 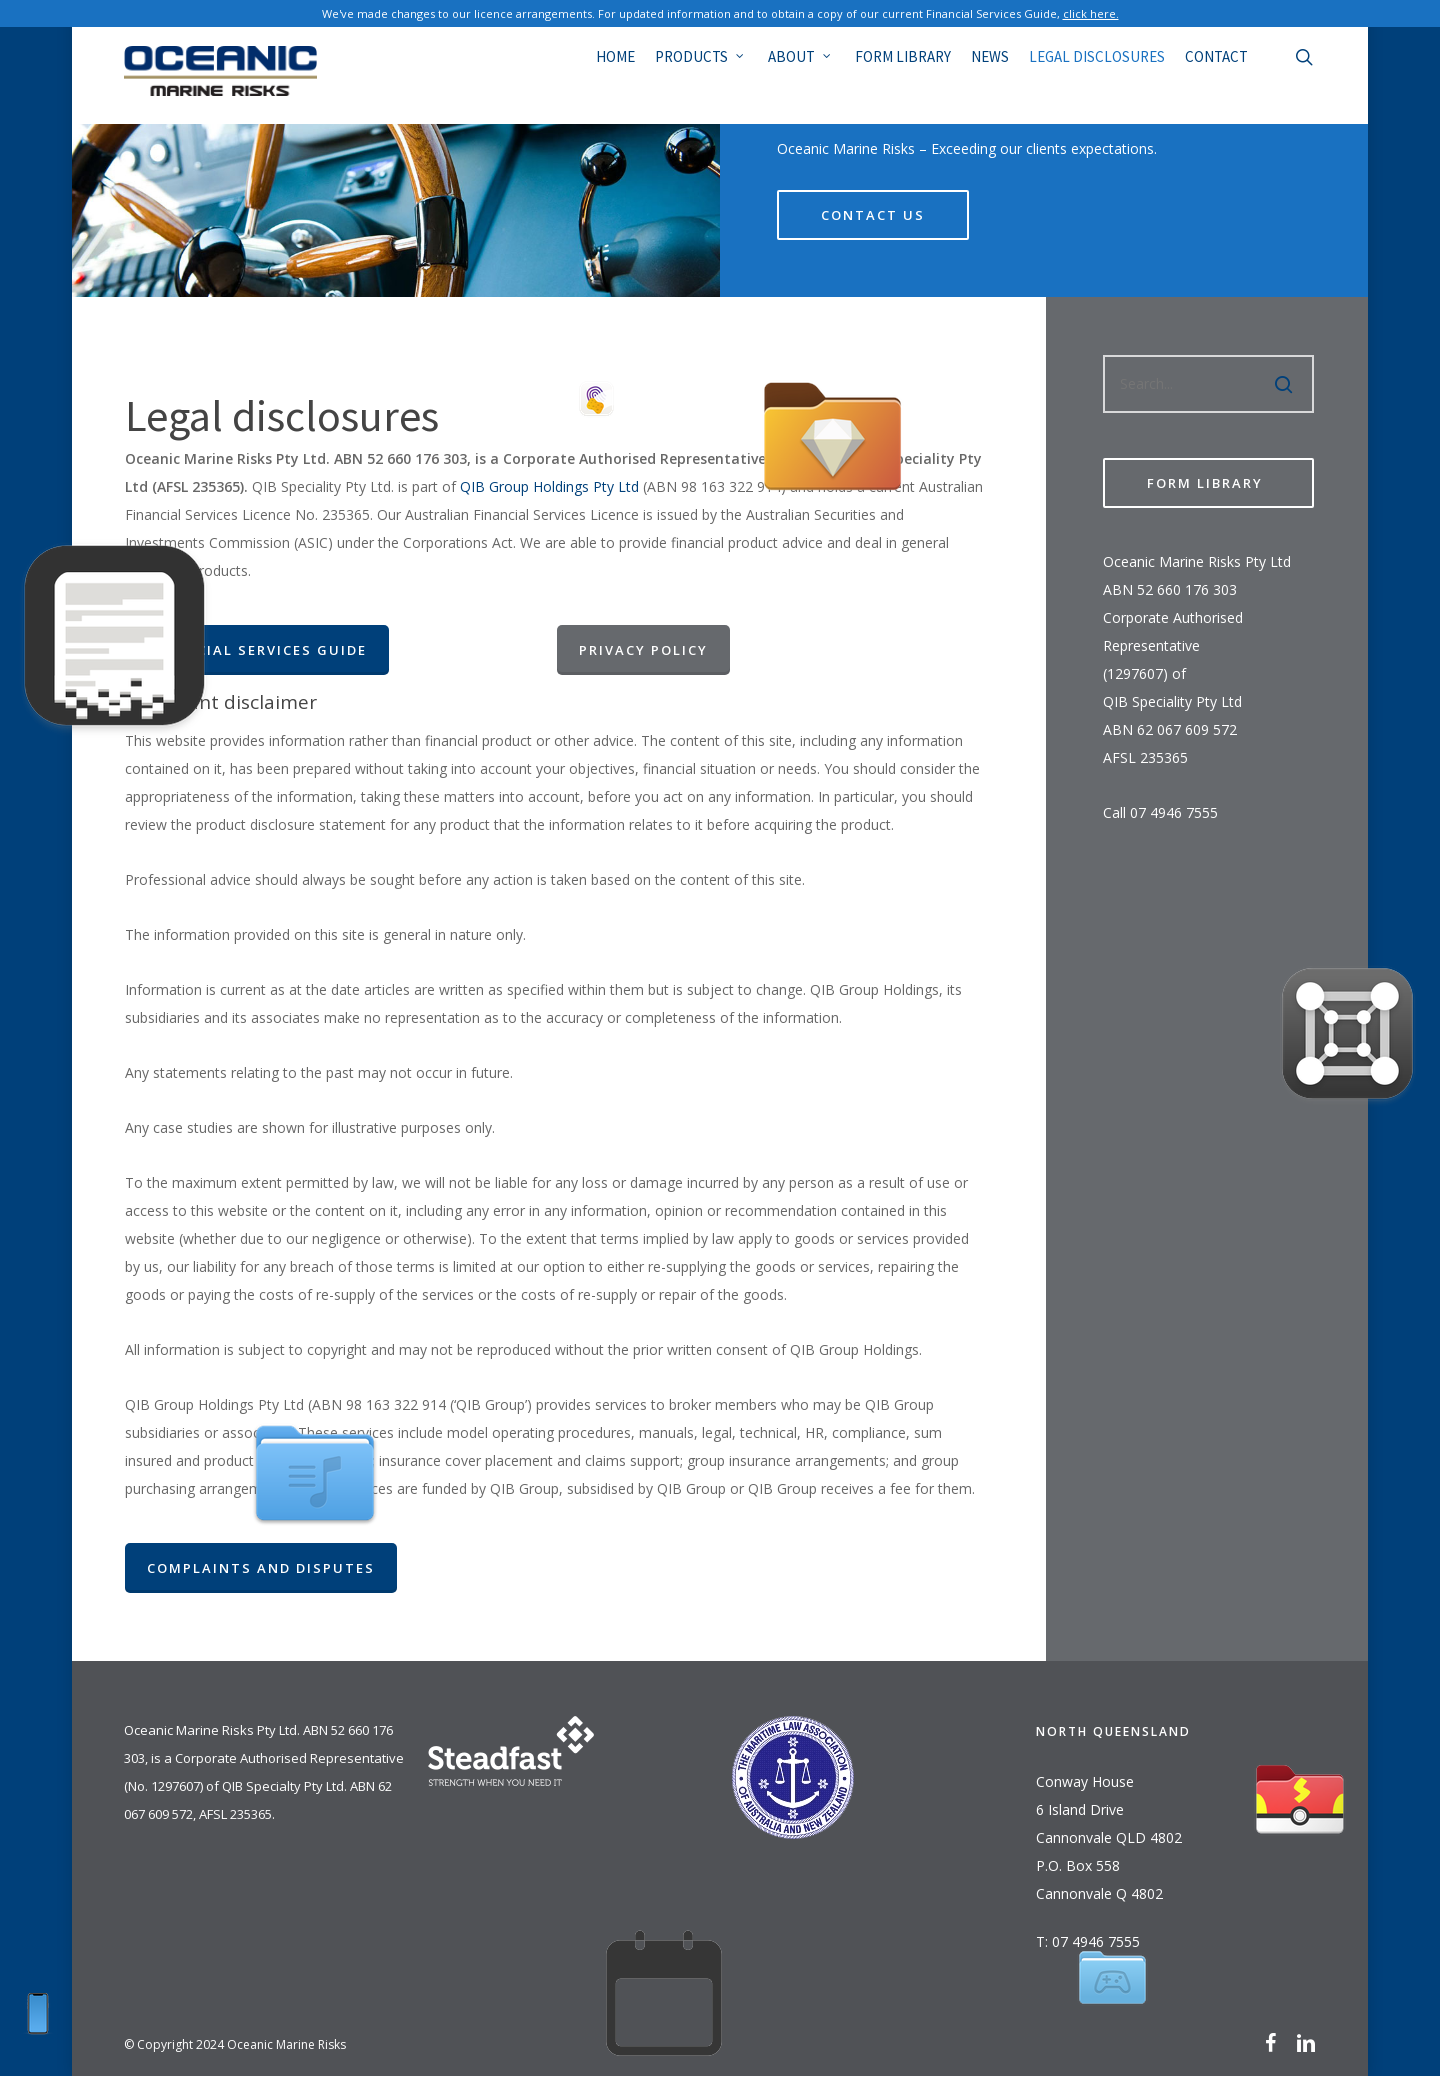 What do you see at coordinates (114, 635) in the screenshot?
I see `open Buffer text editor app` at bounding box center [114, 635].